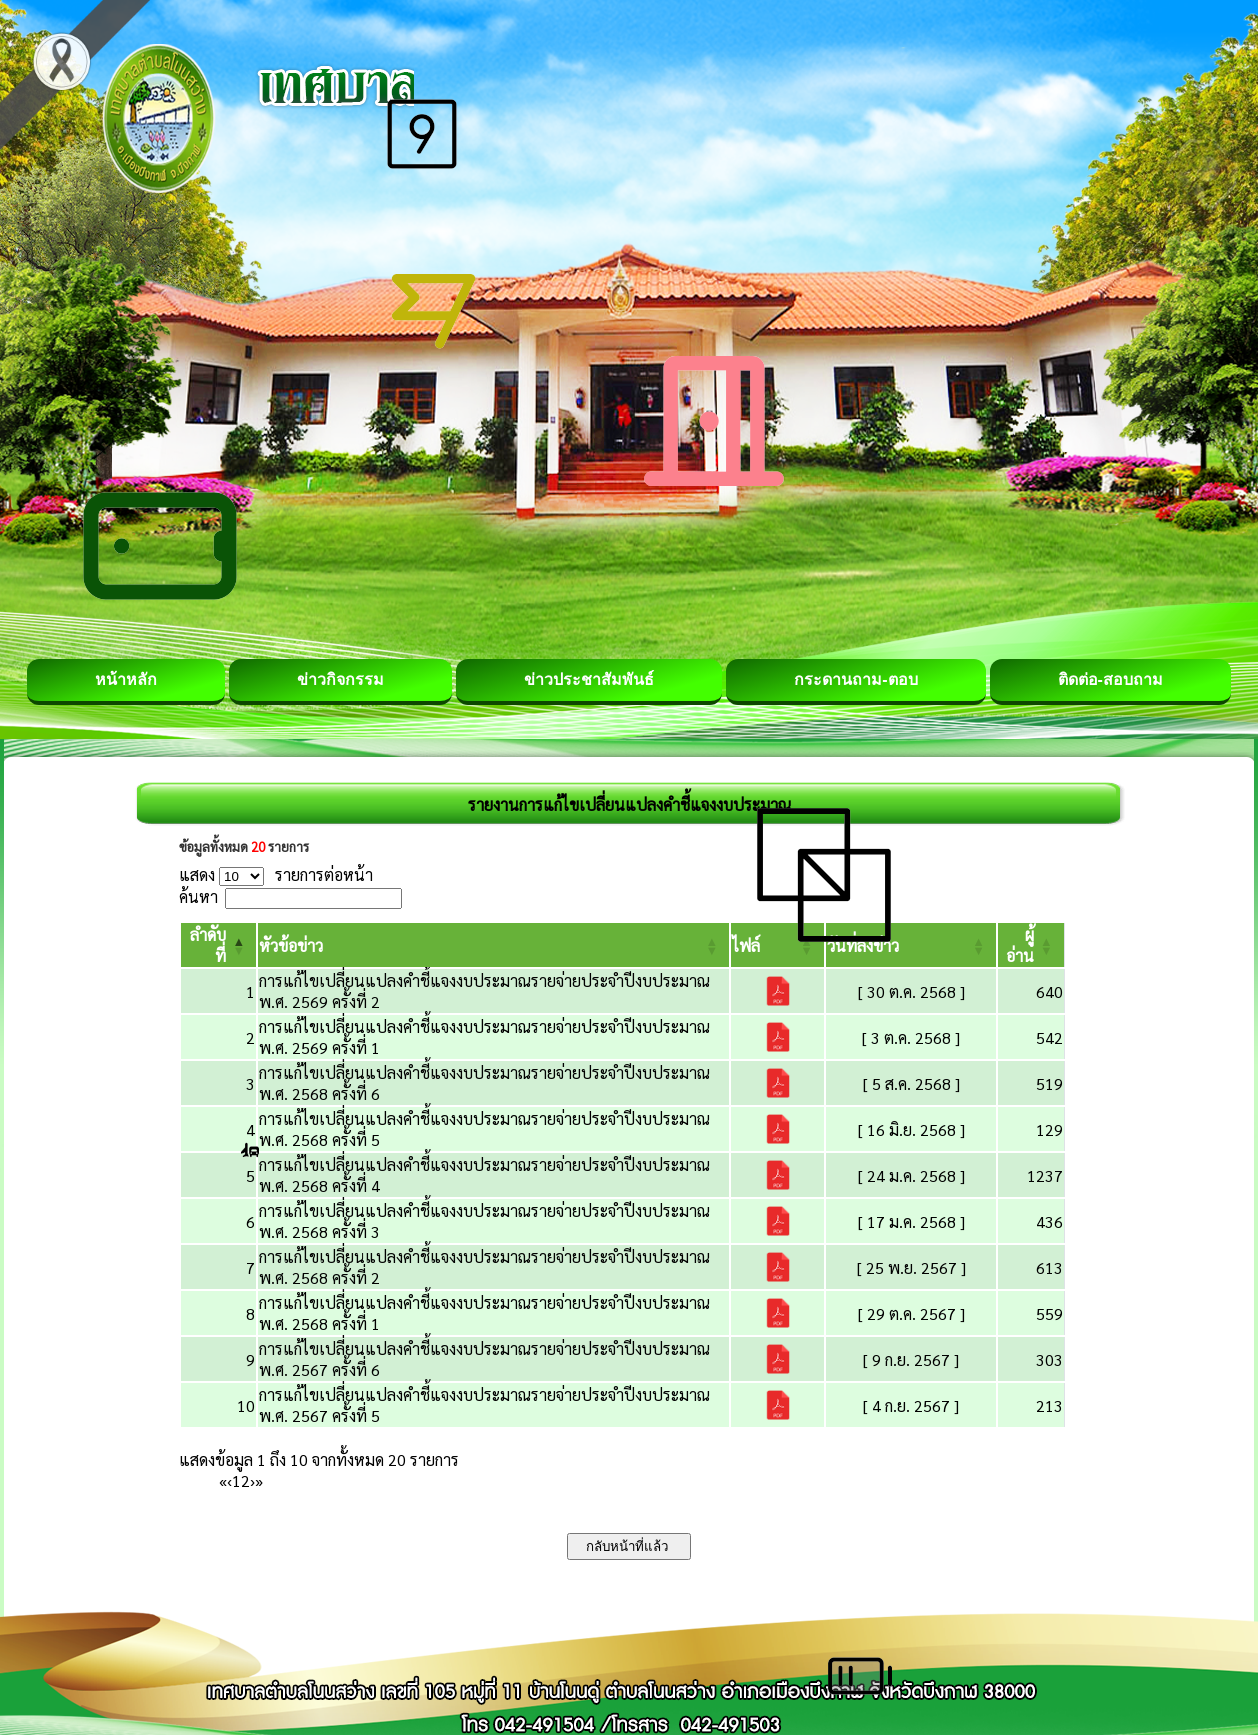  Describe the element at coordinates (160, 546) in the screenshot. I see `rotate device to landscape mode` at that location.